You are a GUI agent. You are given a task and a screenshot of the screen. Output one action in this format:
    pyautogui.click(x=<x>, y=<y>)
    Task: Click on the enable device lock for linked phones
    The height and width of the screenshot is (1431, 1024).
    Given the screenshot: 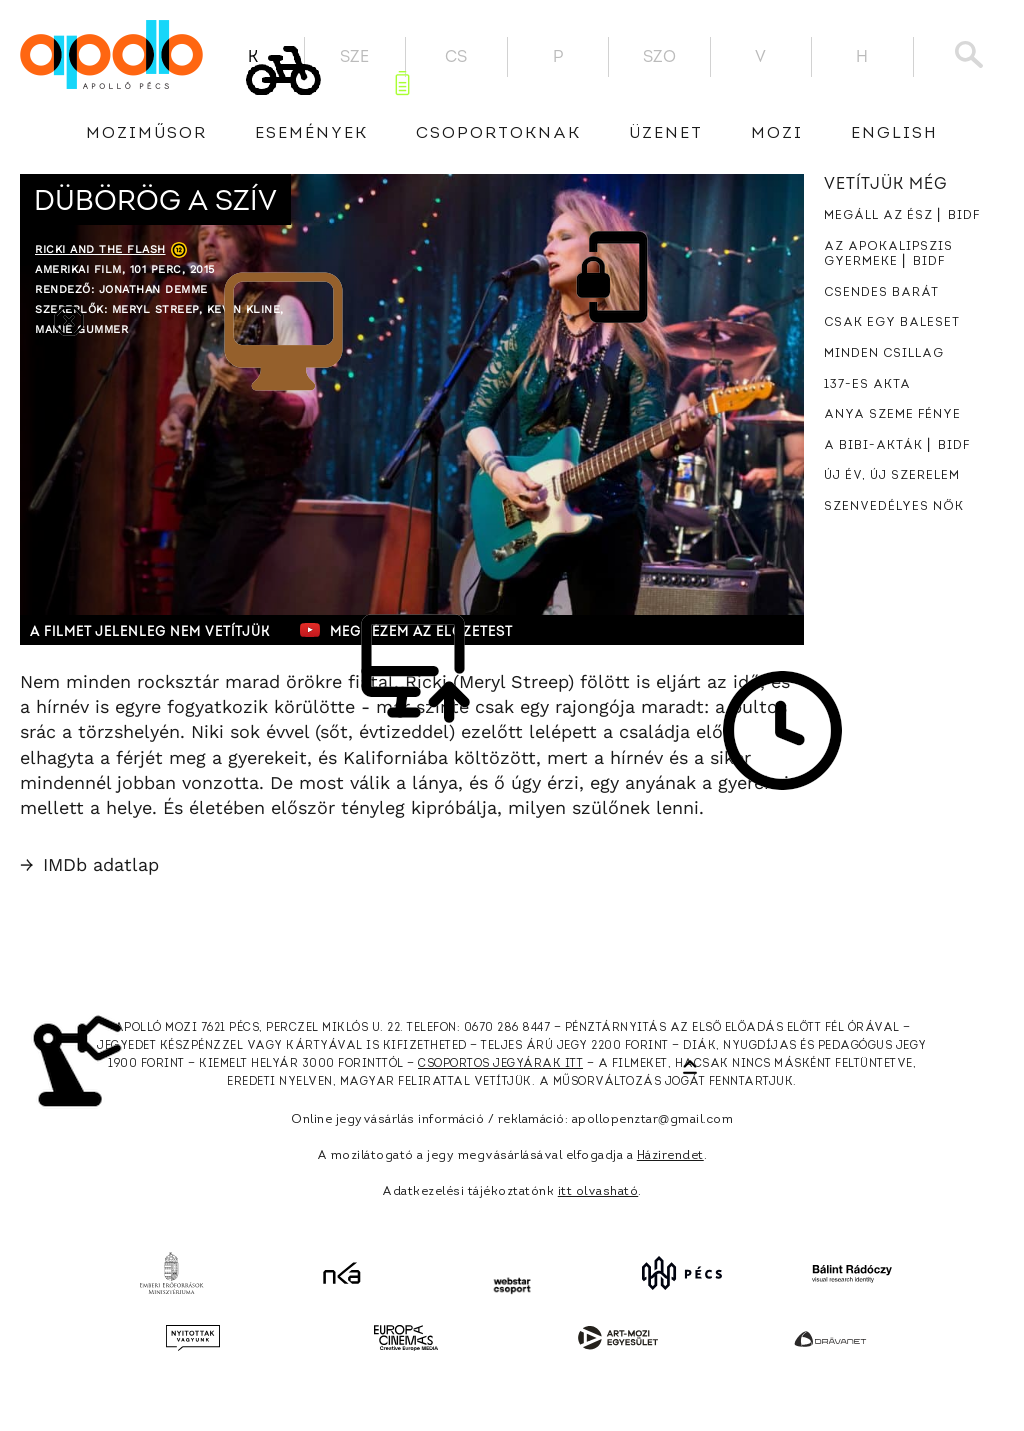 What is the action you would take?
    pyautogui.click(x=610, y=277)
    